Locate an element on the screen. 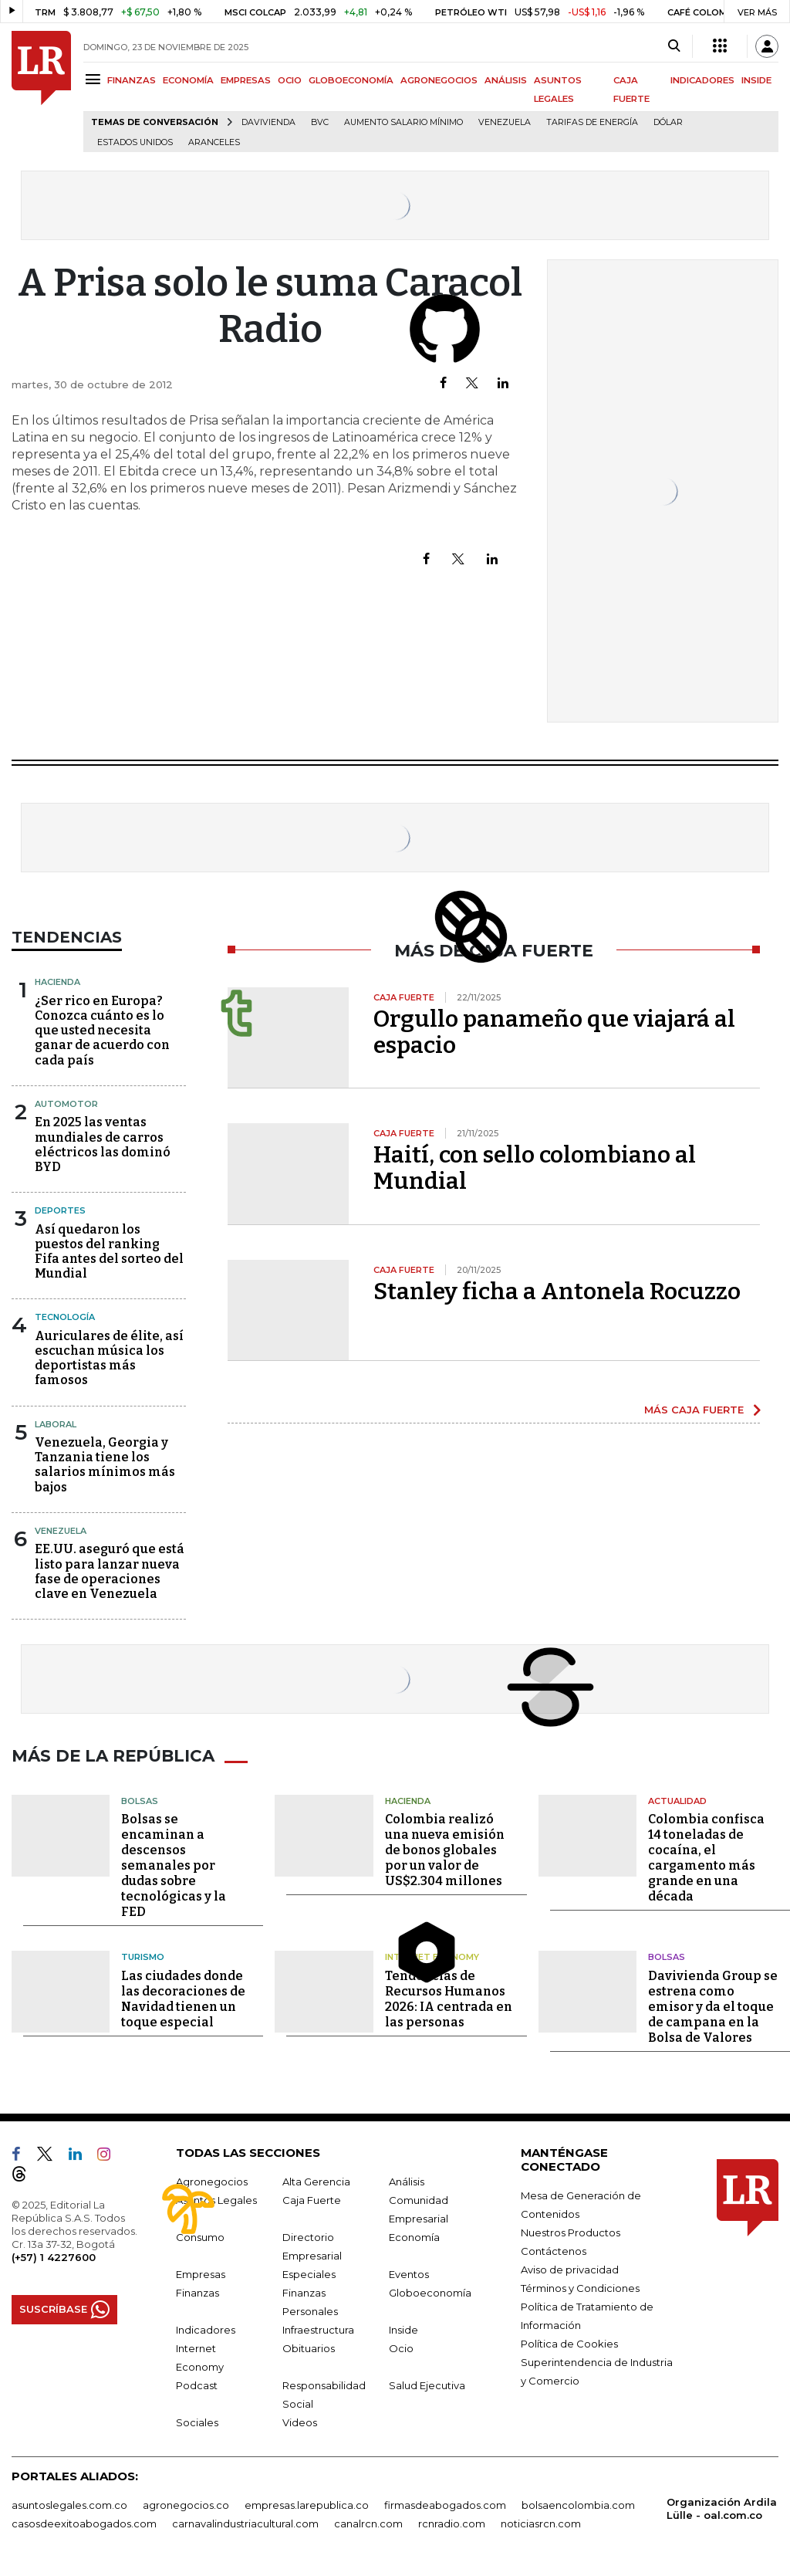  browse tropical or beach vacation destinations is located at coordinates (188, 2208).